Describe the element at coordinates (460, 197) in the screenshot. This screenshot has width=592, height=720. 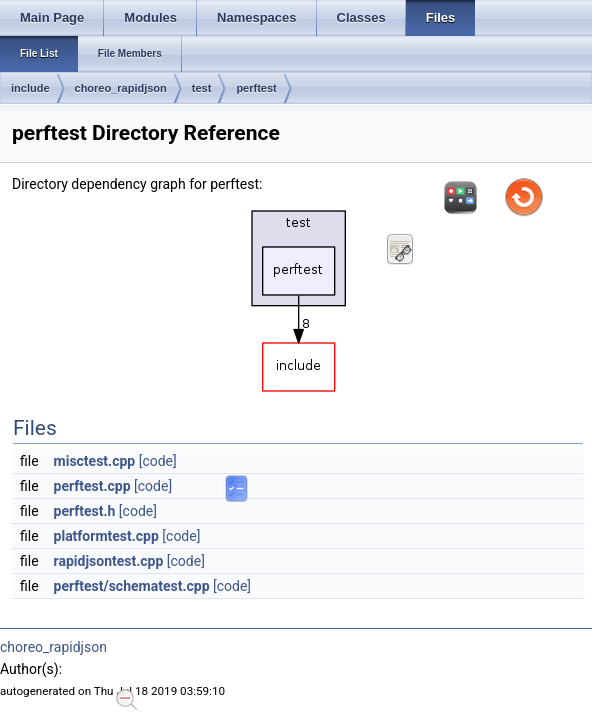
I see `open Boatswain app for Elgato Stream Deck control` at that location.